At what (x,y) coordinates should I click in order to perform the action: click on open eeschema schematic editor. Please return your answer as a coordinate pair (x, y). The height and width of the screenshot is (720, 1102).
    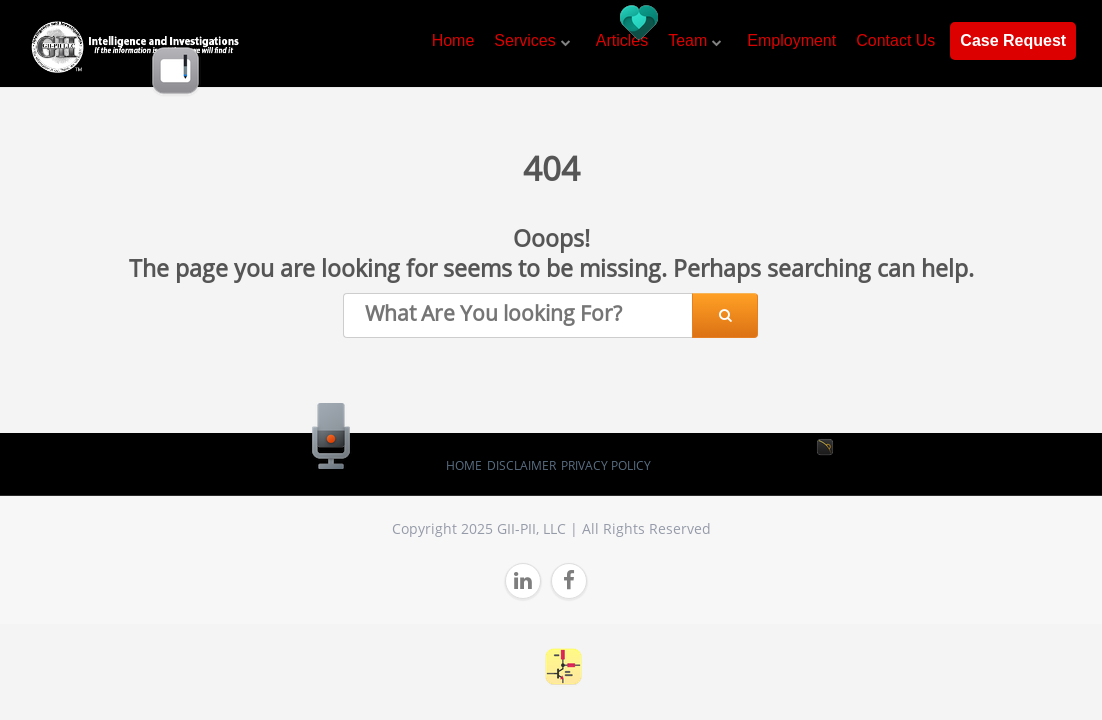
    Looking at the image, I should click on (563, 666).